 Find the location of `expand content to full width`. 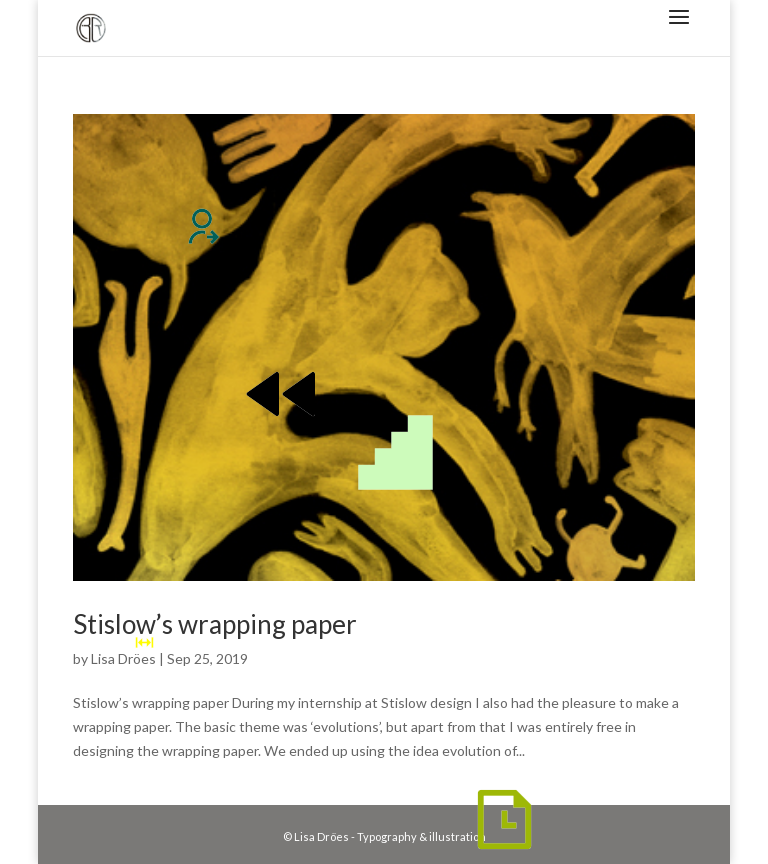

expand content to full width is located at coordinates (144, 642).